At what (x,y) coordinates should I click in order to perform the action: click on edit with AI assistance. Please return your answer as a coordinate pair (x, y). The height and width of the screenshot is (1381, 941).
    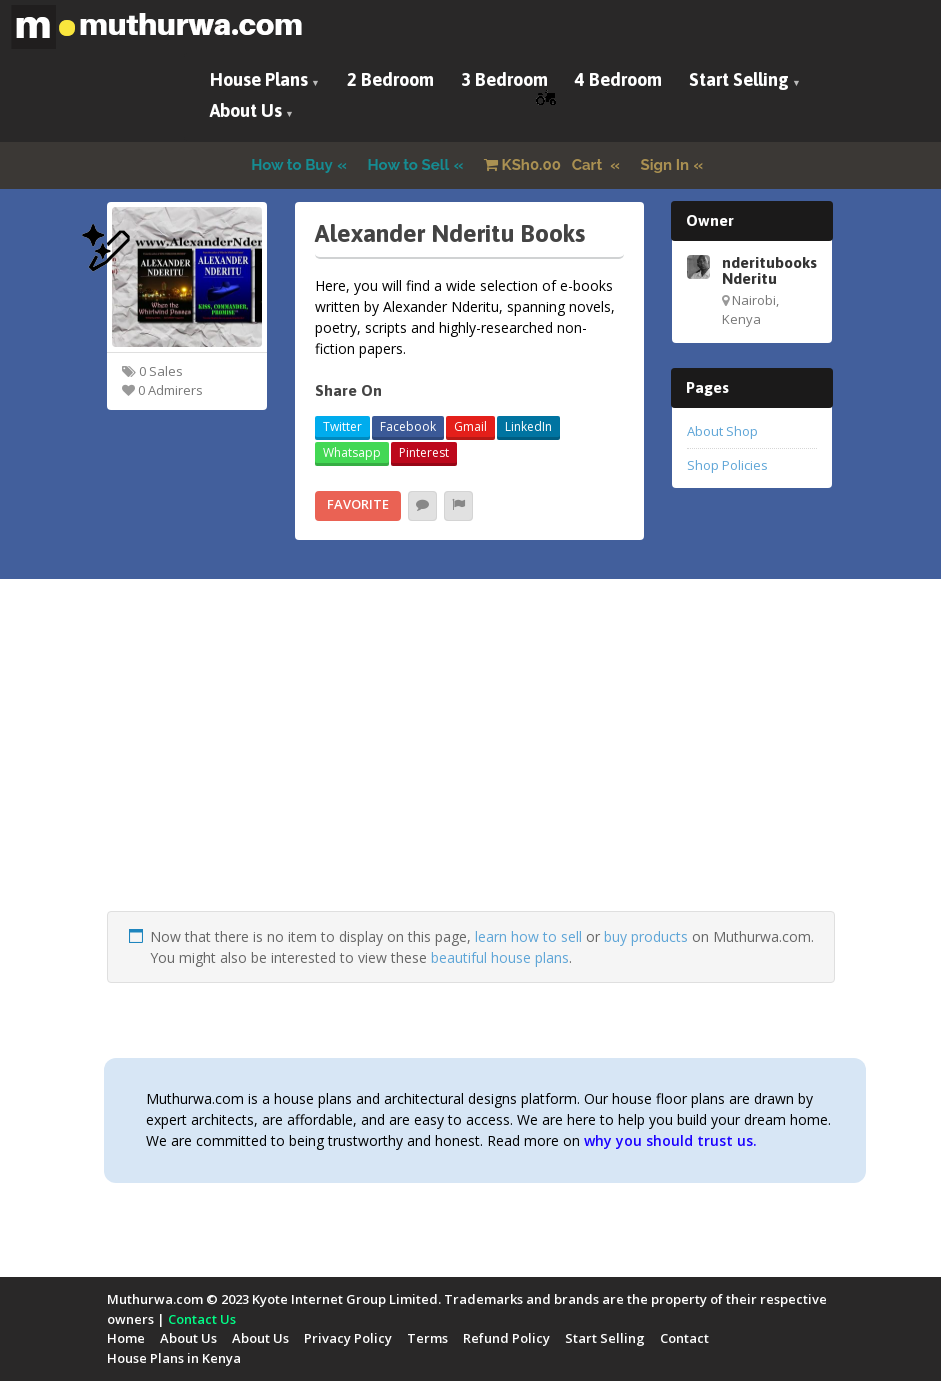
    Looking at the image, I should click on (107, 249).